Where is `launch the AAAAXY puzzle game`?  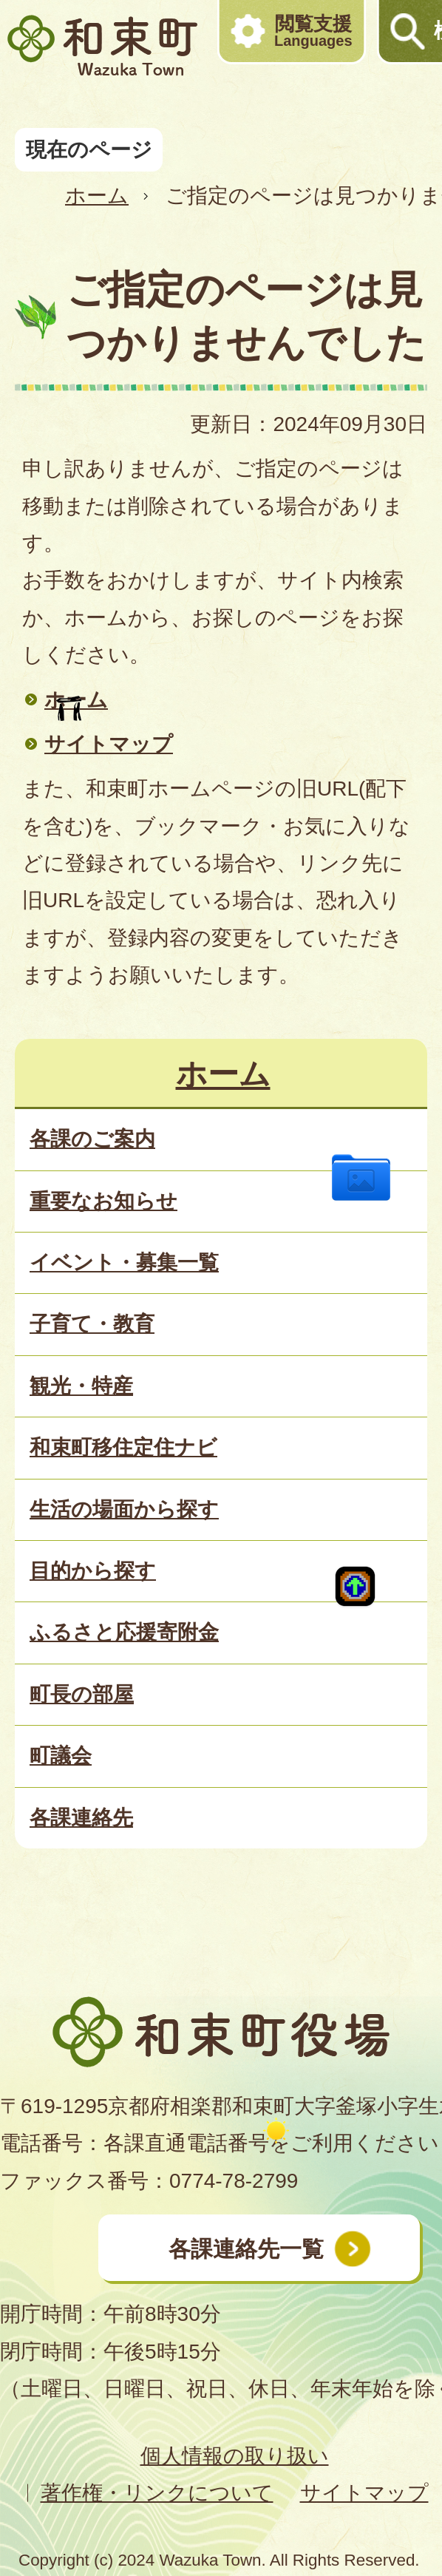
launch the AAAAXY puzzle game is located at coordinates (355, 1586).